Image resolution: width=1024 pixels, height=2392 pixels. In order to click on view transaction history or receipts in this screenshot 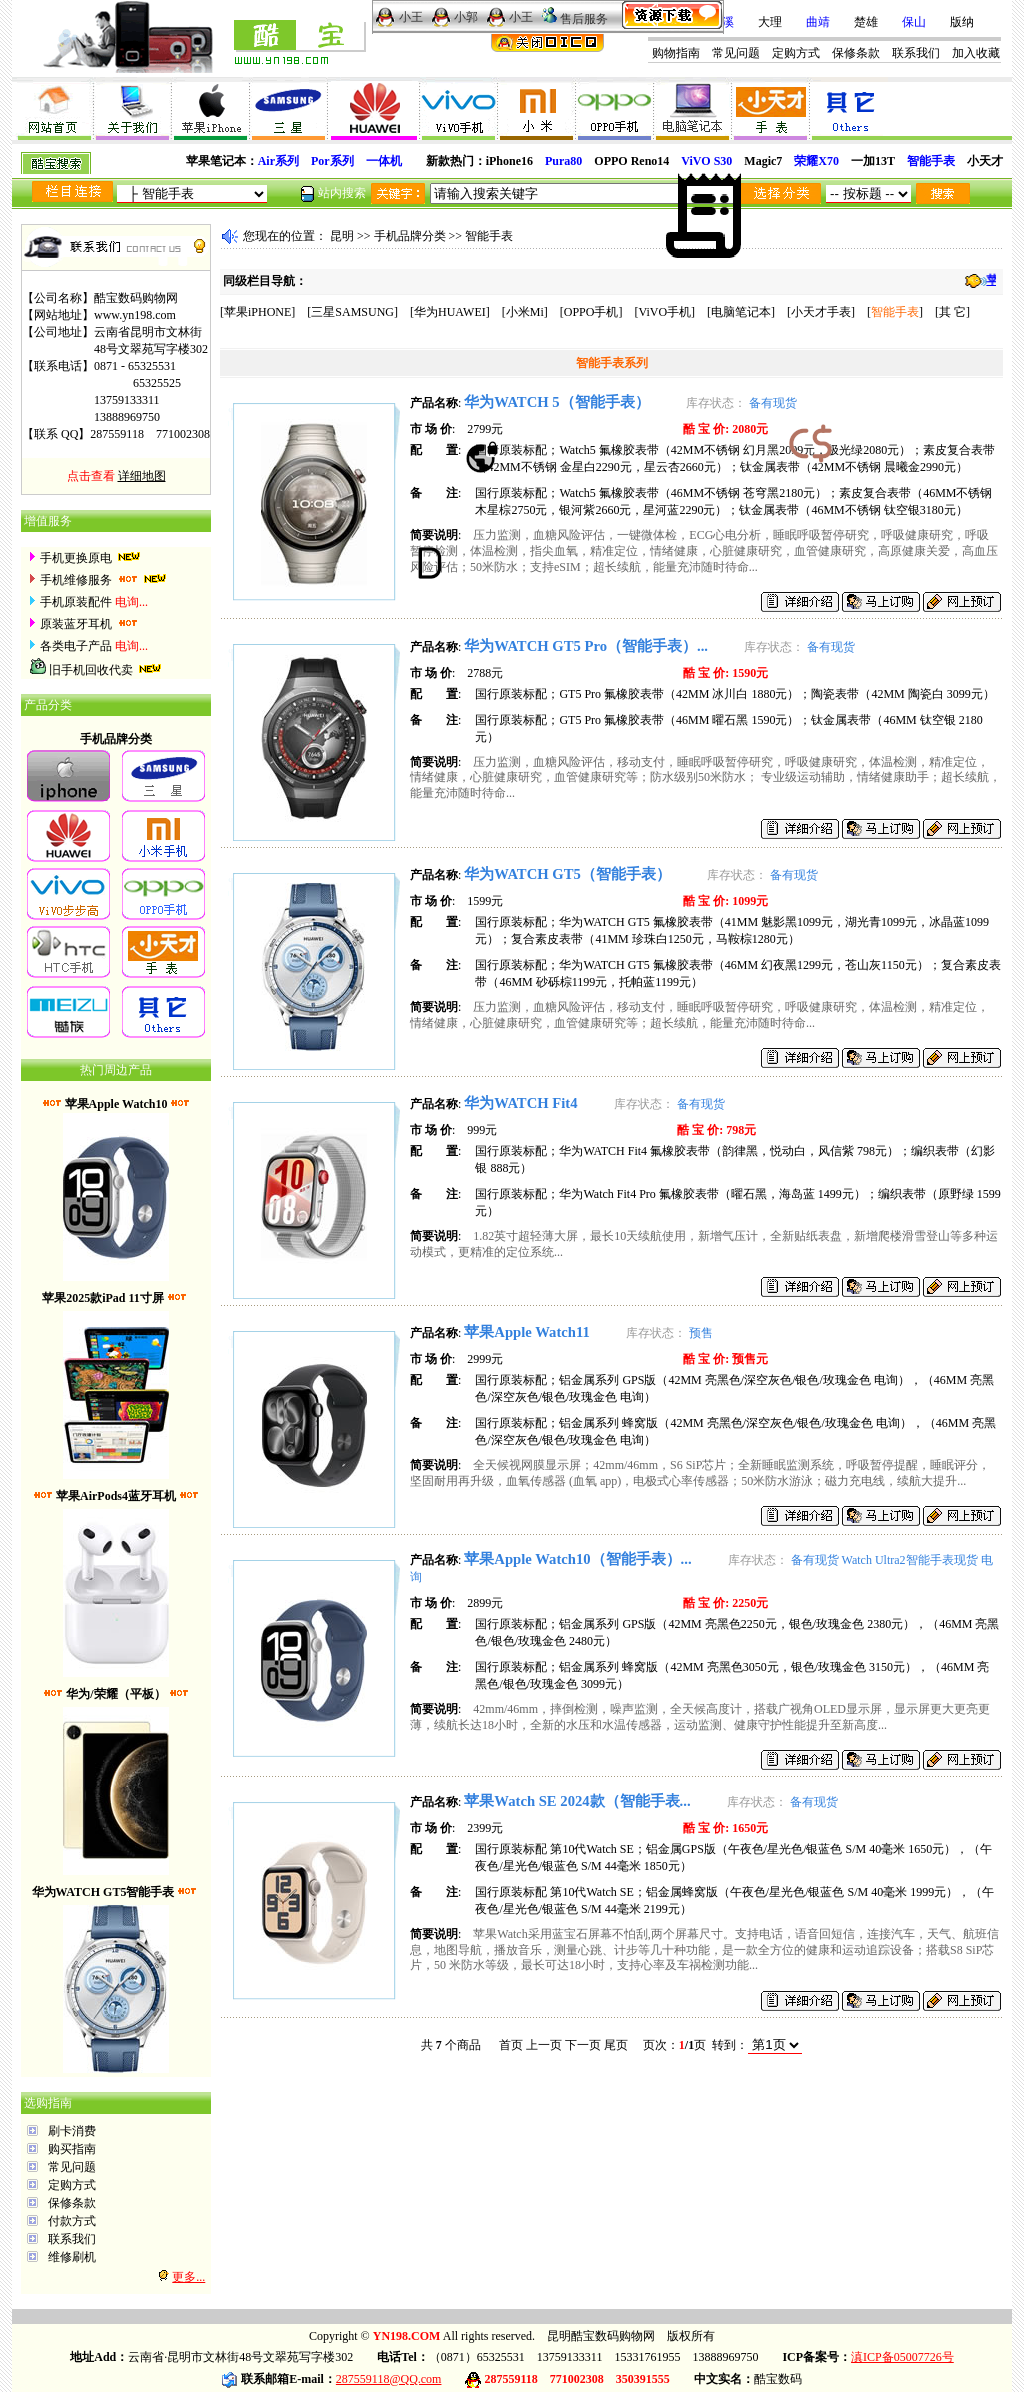, I will do `click(703, 215)`.